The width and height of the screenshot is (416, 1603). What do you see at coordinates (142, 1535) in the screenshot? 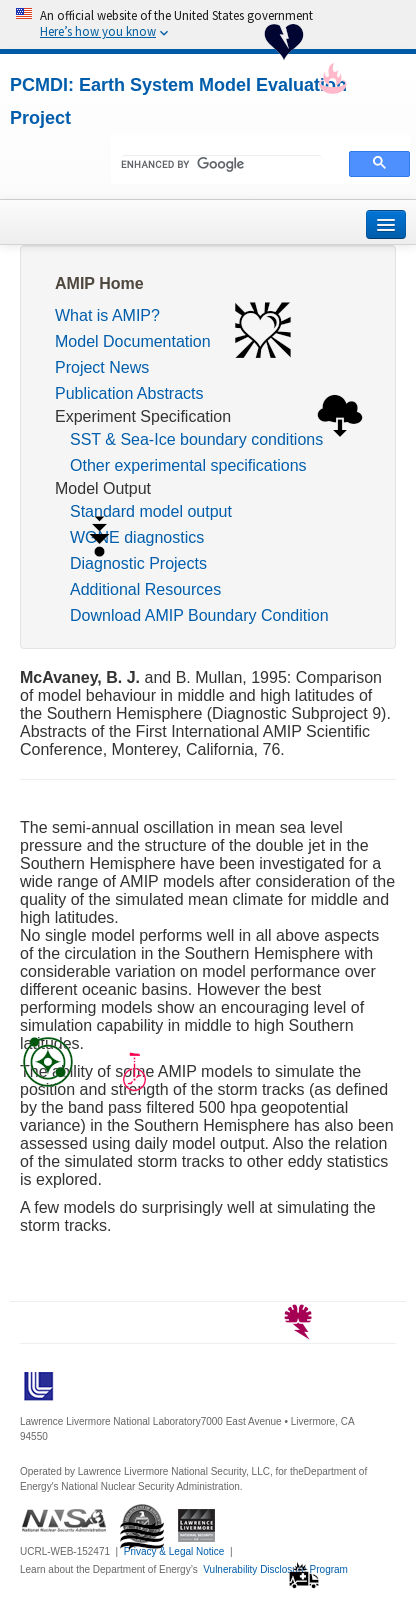
I see `indicates water or ocean-related content` at bounding box center [142, 1535].